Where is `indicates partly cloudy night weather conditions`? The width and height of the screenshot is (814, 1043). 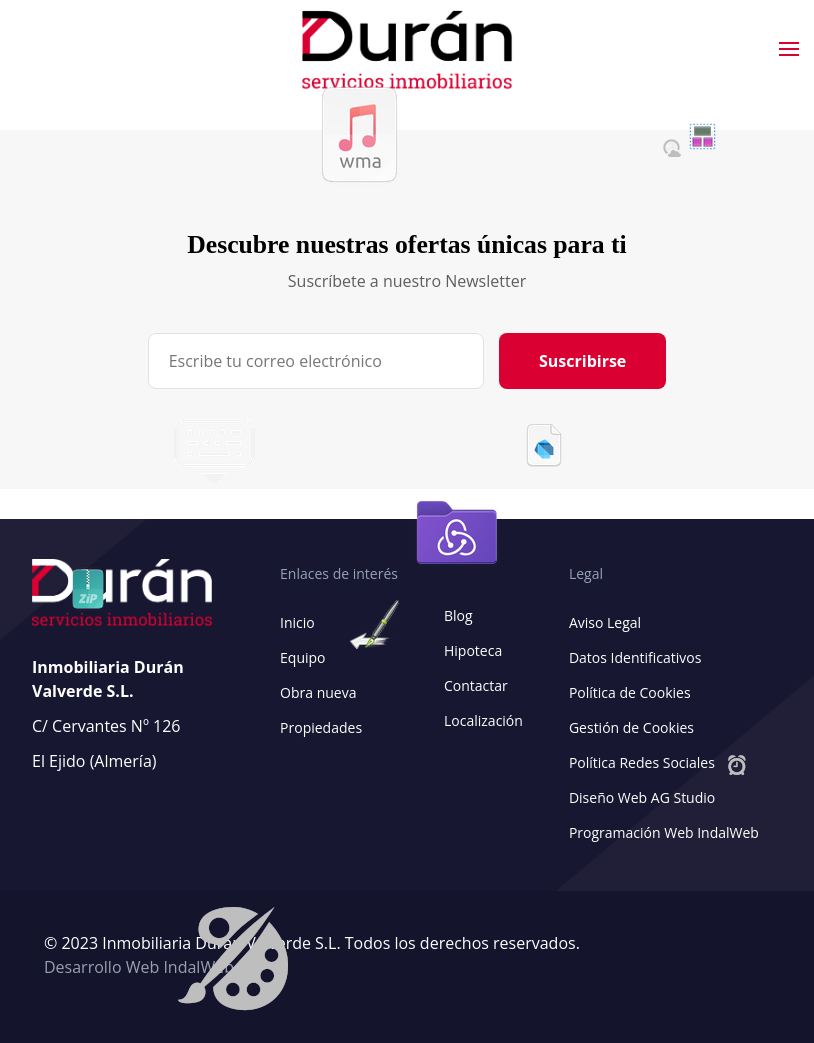
indicates partly cloudy night weather conditions is located at coordinates (671, 147).